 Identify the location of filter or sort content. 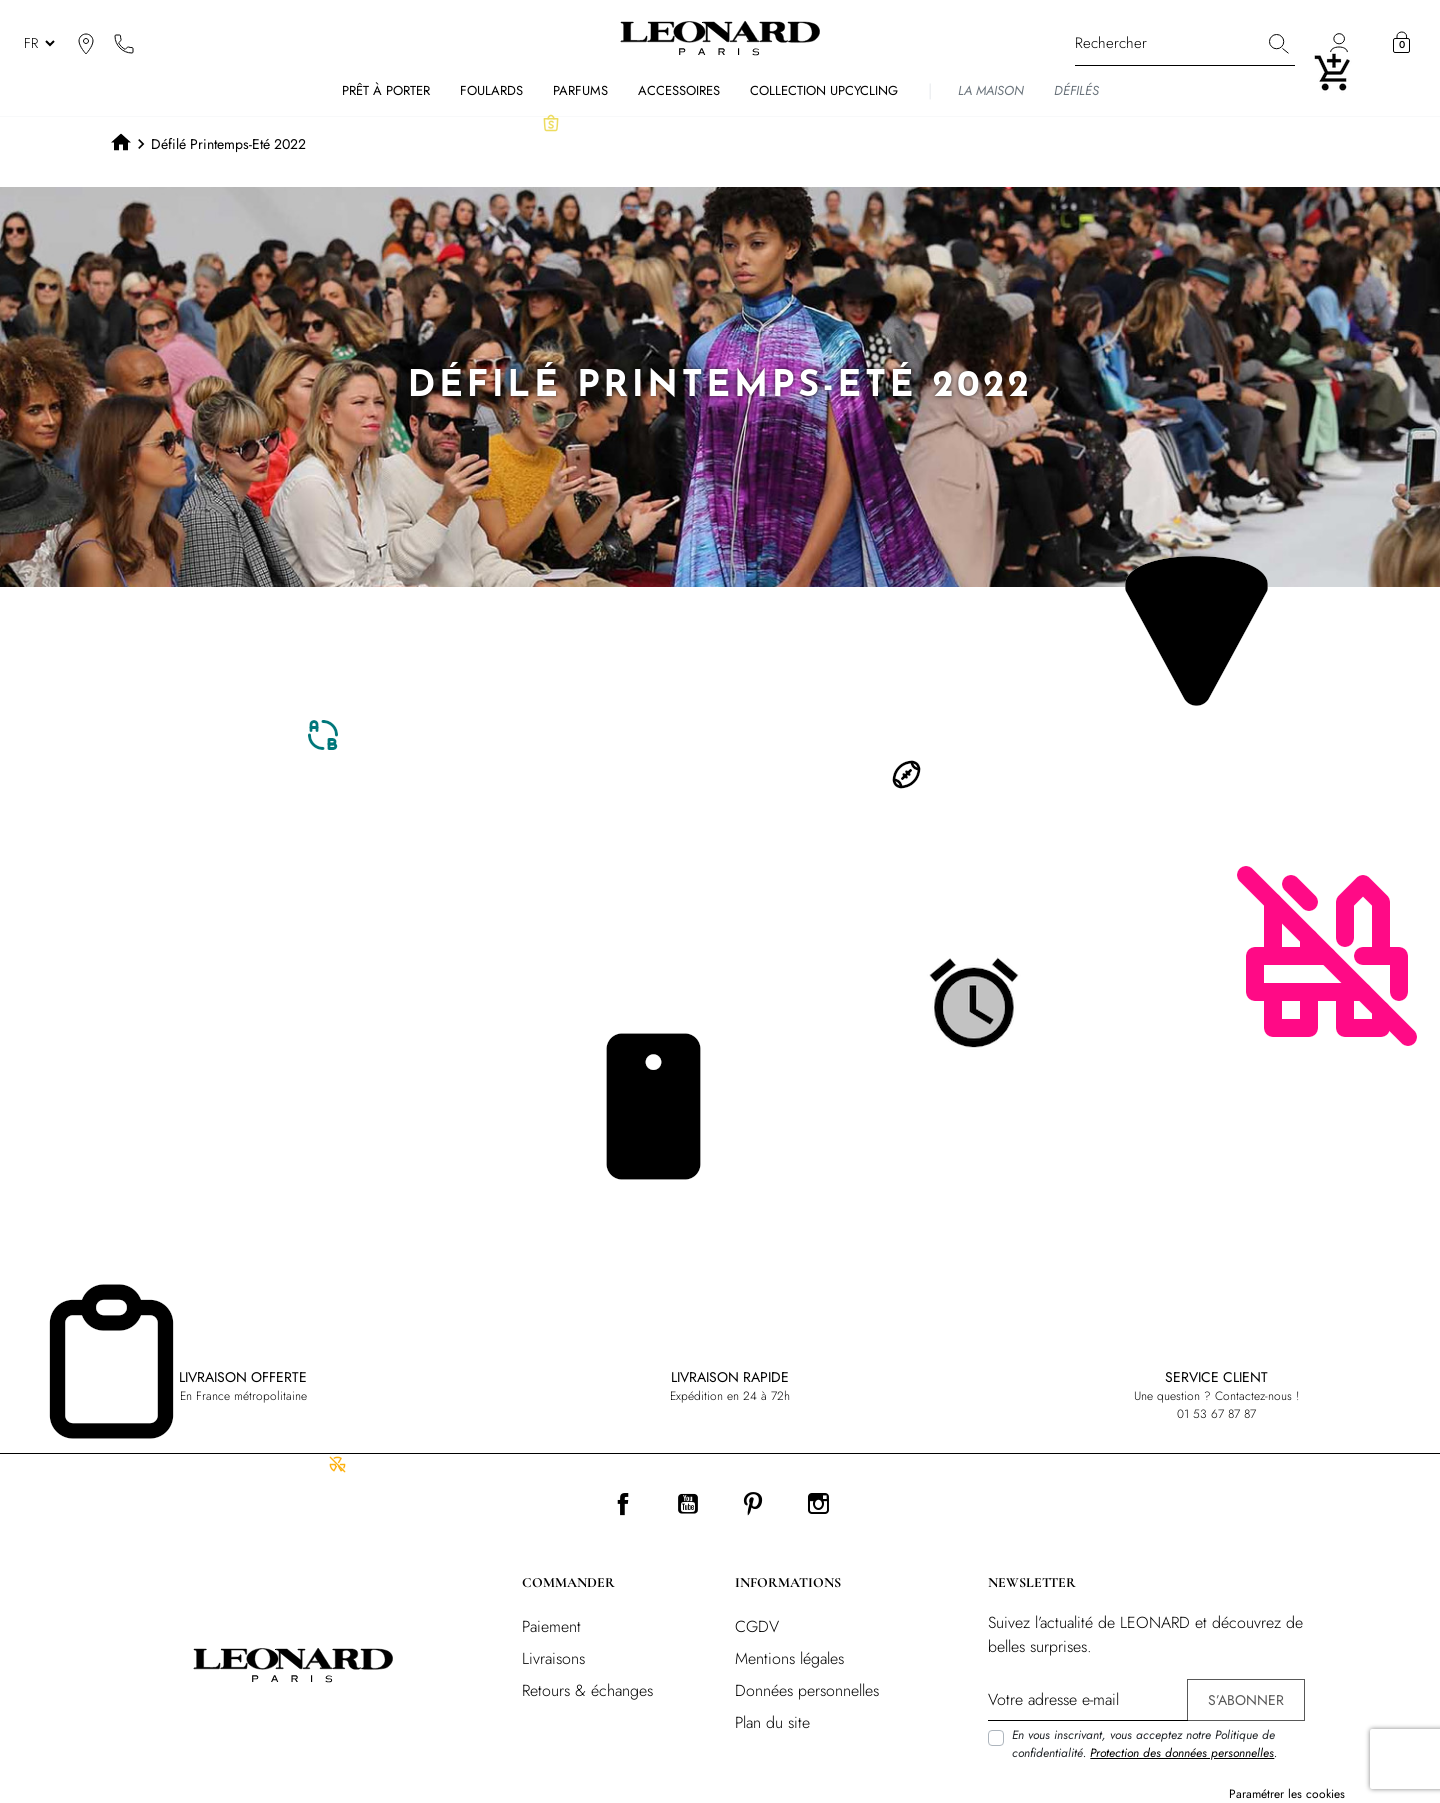
(1196, 634).